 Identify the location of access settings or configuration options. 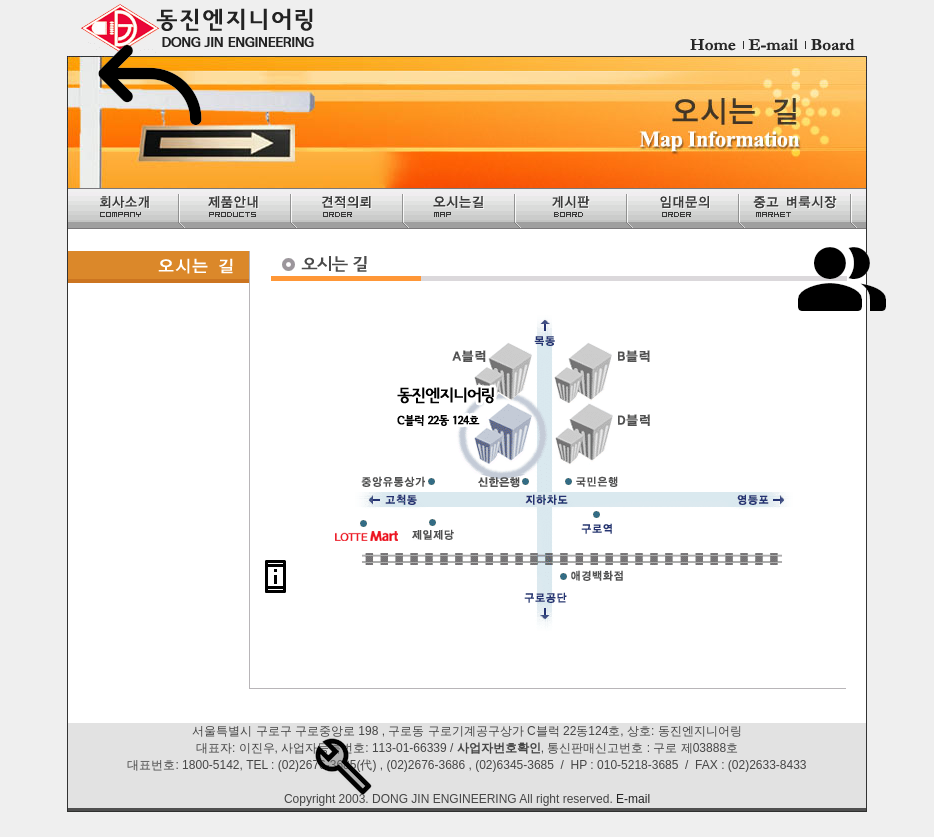
(343, 766).